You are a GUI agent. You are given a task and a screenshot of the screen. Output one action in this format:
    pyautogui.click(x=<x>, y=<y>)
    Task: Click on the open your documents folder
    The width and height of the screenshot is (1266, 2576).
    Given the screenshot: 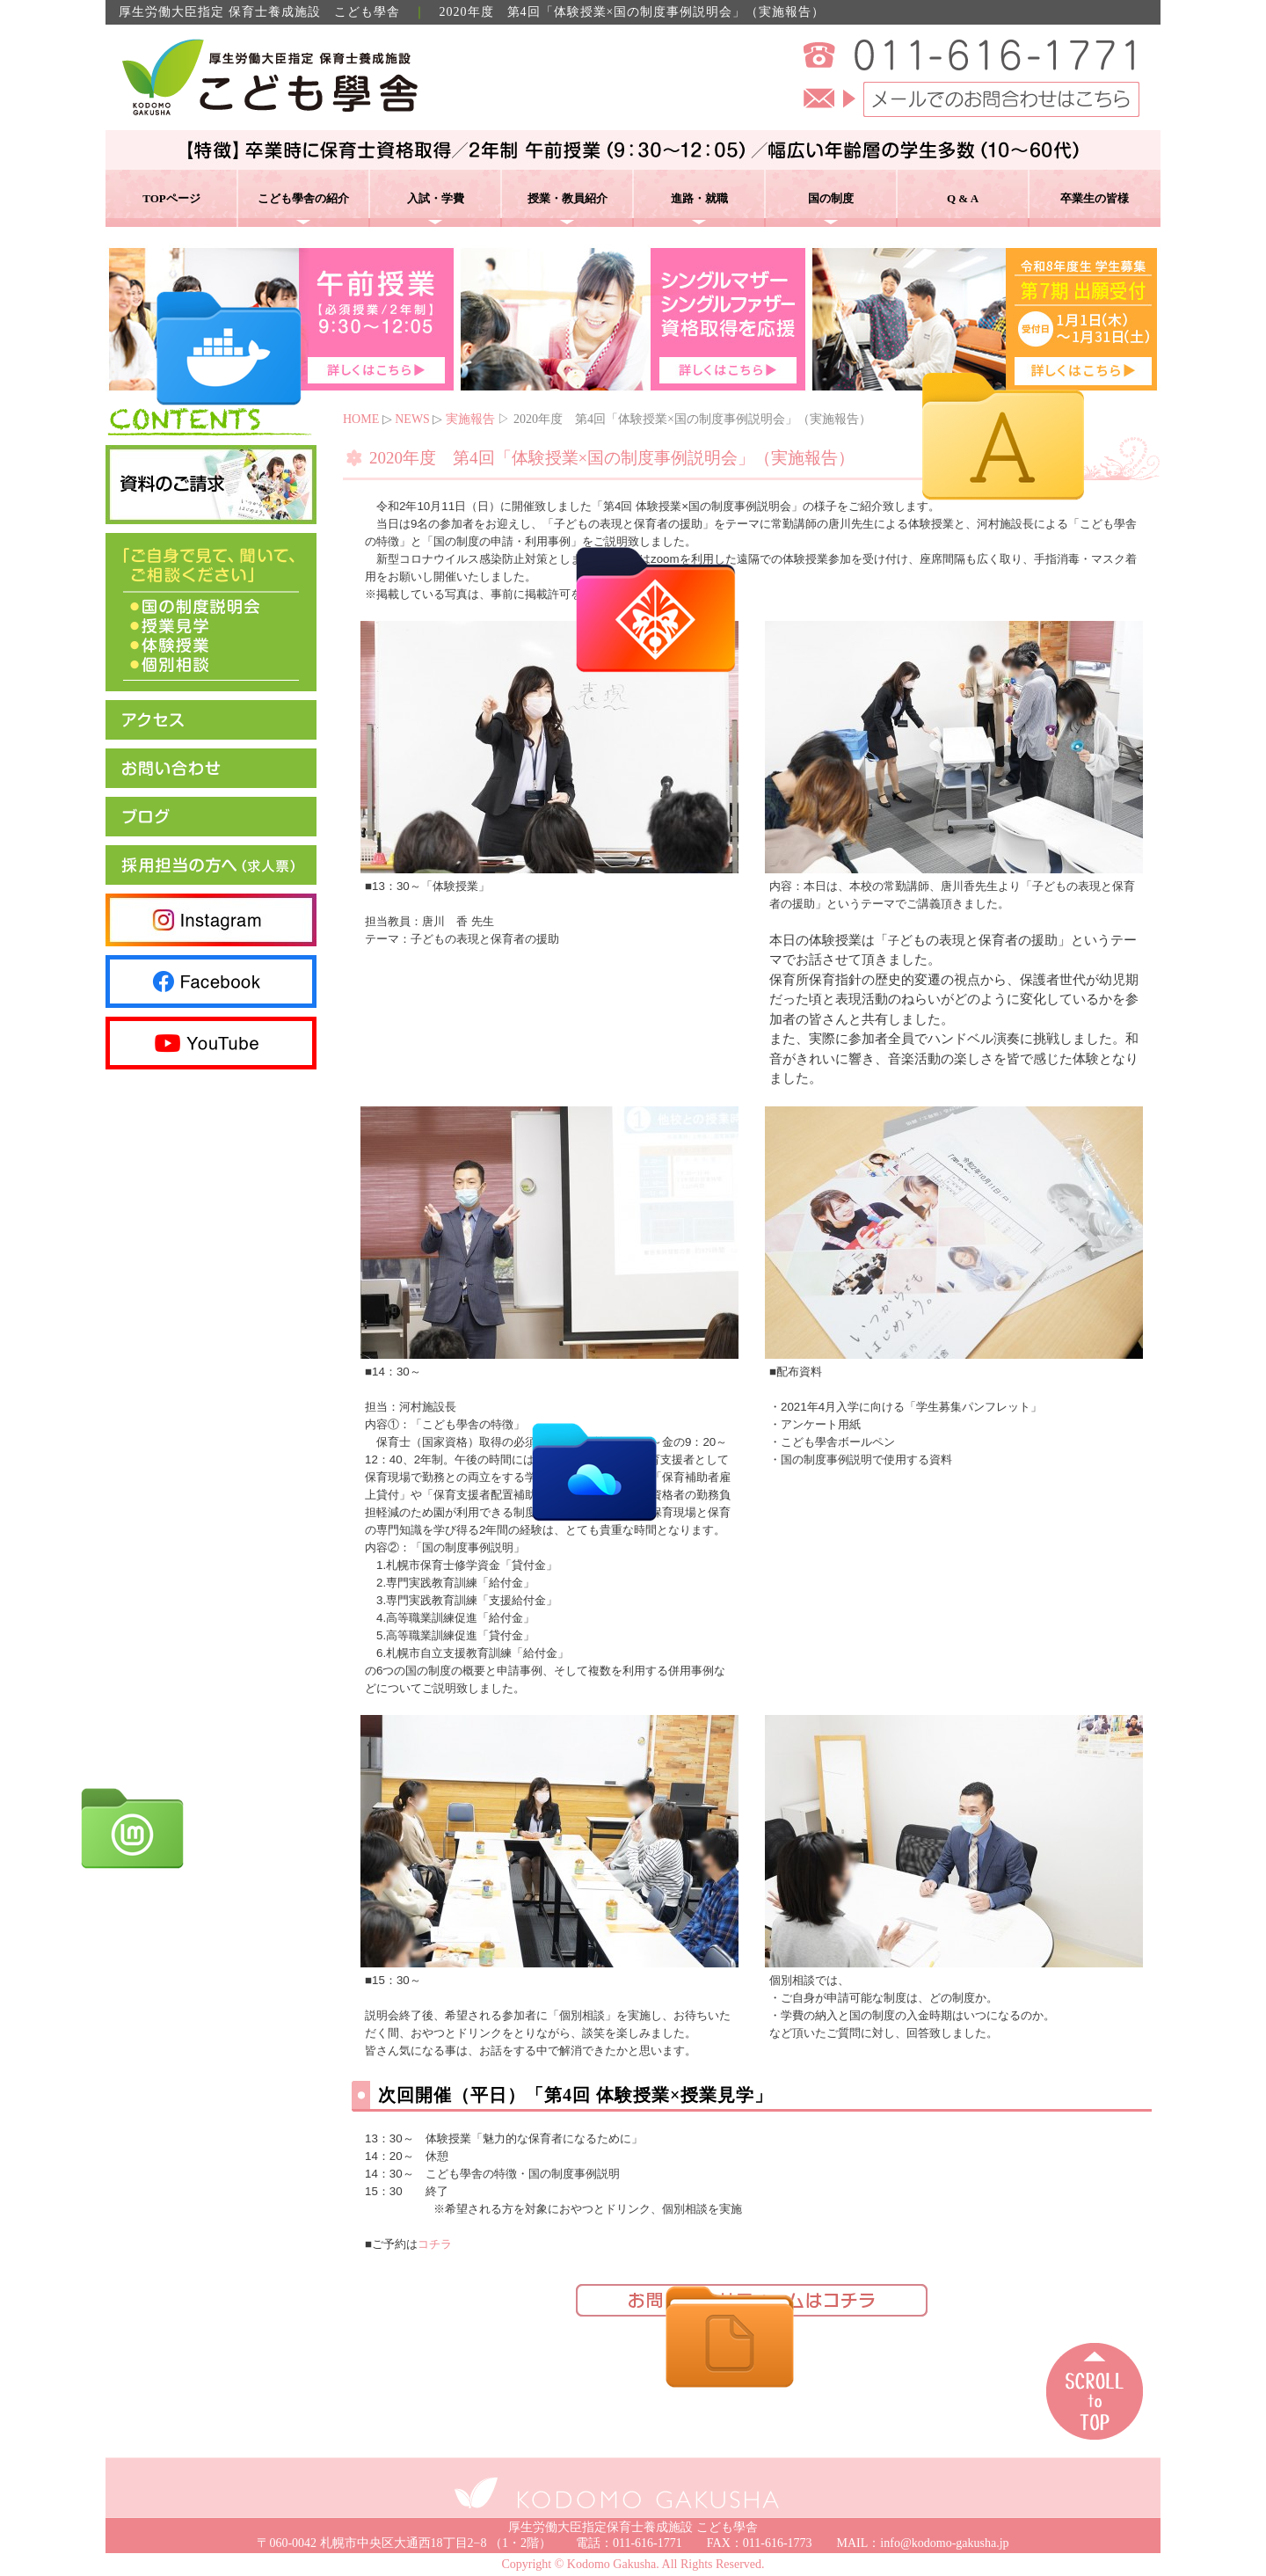 What is the action you would take?
    pyautogui.click(x=730, y=2337)
    